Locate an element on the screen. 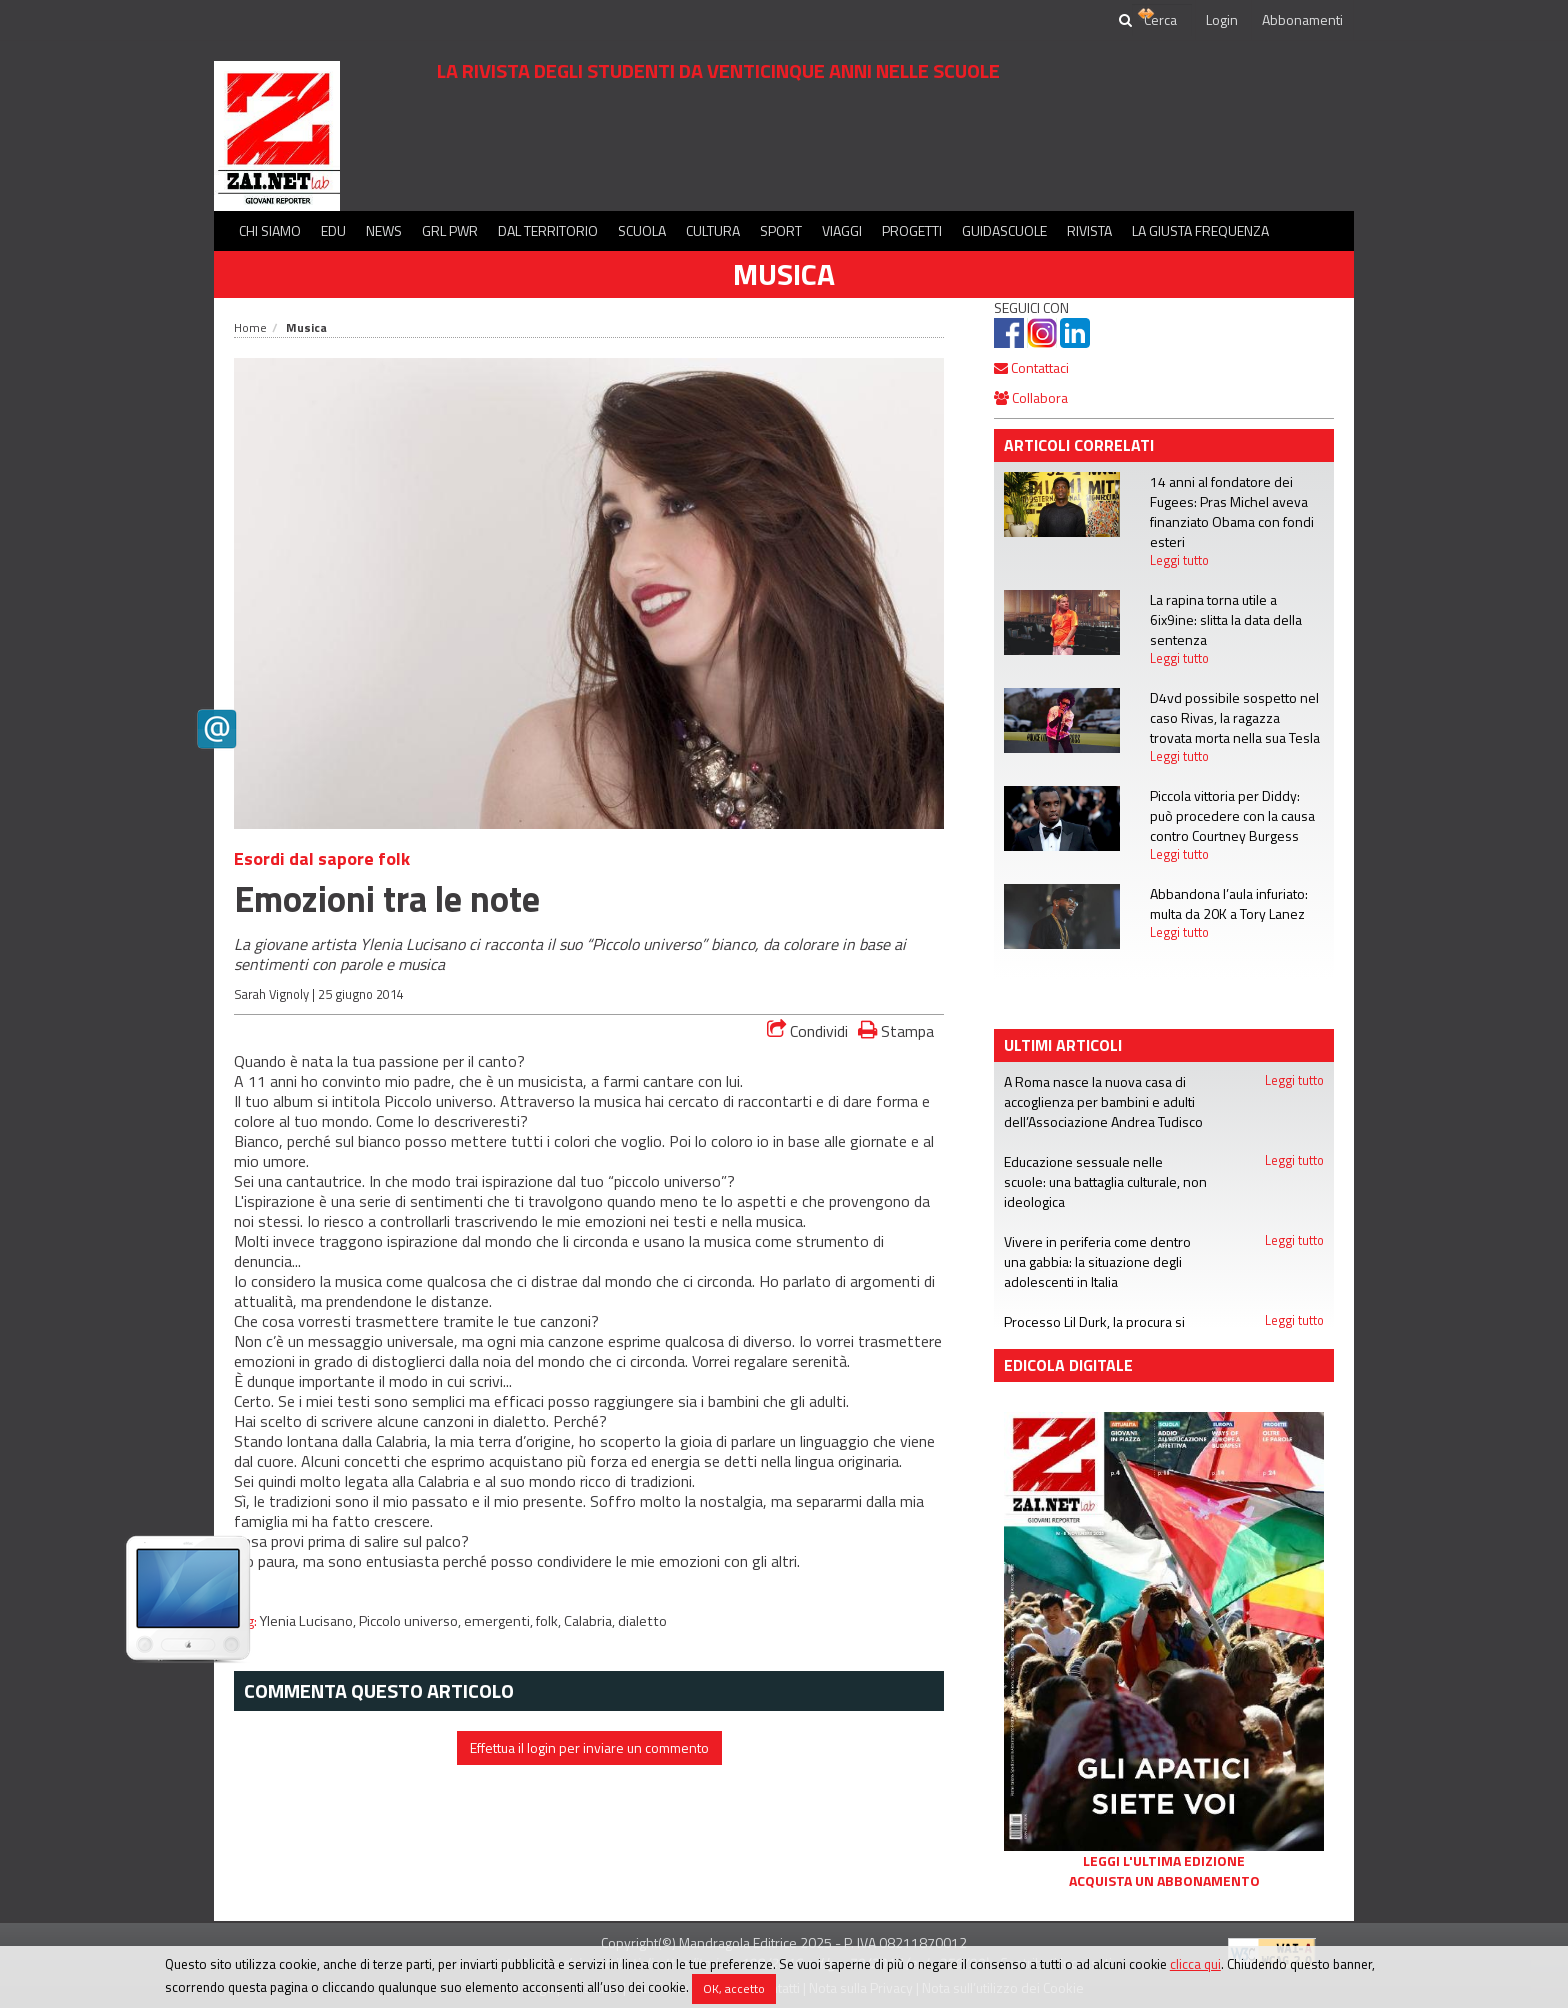  flip the selected object horizontally is located at coordinates (1146, 13).